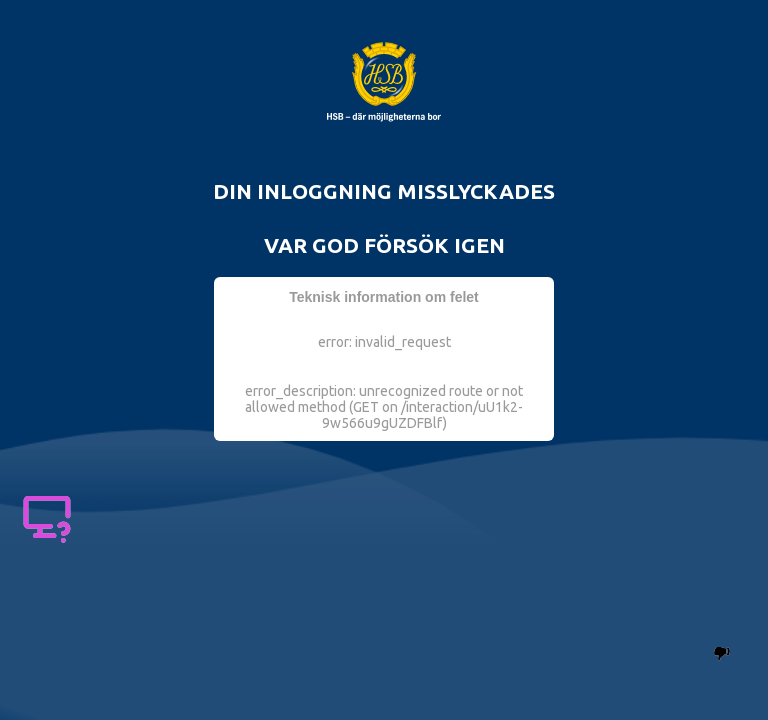 This screenshot has height=720, width=768. I want to click on get help with desktop or computer settings, so click(47, 517).